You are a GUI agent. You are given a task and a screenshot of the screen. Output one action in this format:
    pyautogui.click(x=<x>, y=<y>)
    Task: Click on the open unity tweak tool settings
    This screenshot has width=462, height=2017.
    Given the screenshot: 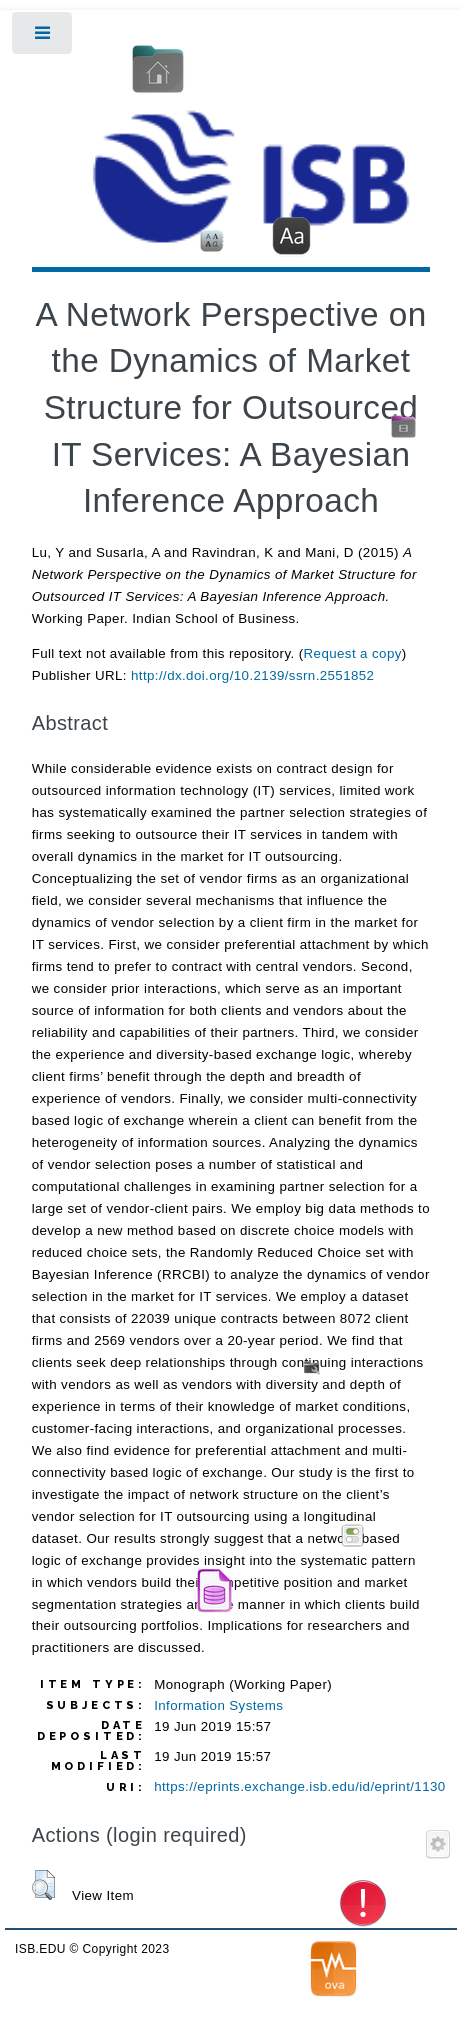 What is the action you would take?
    pyautogui.click(x=352, y=1535)
    